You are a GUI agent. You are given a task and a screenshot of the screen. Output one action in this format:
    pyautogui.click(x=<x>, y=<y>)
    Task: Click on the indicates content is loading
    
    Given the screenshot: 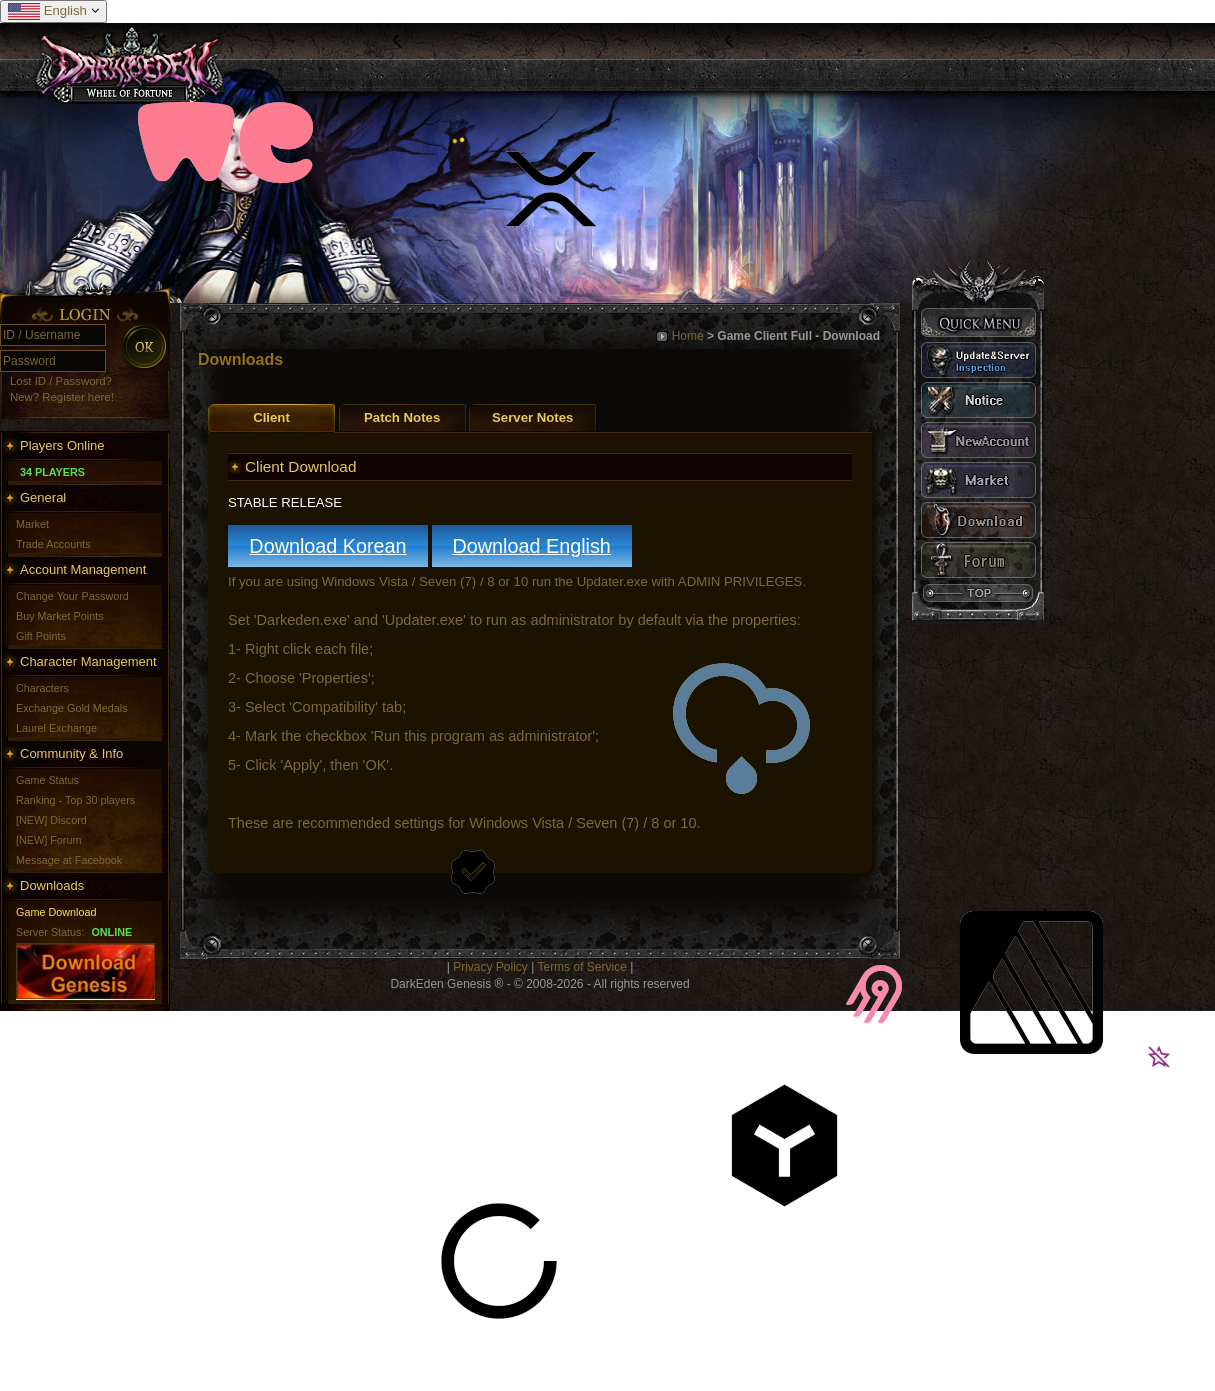 What is the action you would take?
    pyautogui.click(x=499, y=1261)
    